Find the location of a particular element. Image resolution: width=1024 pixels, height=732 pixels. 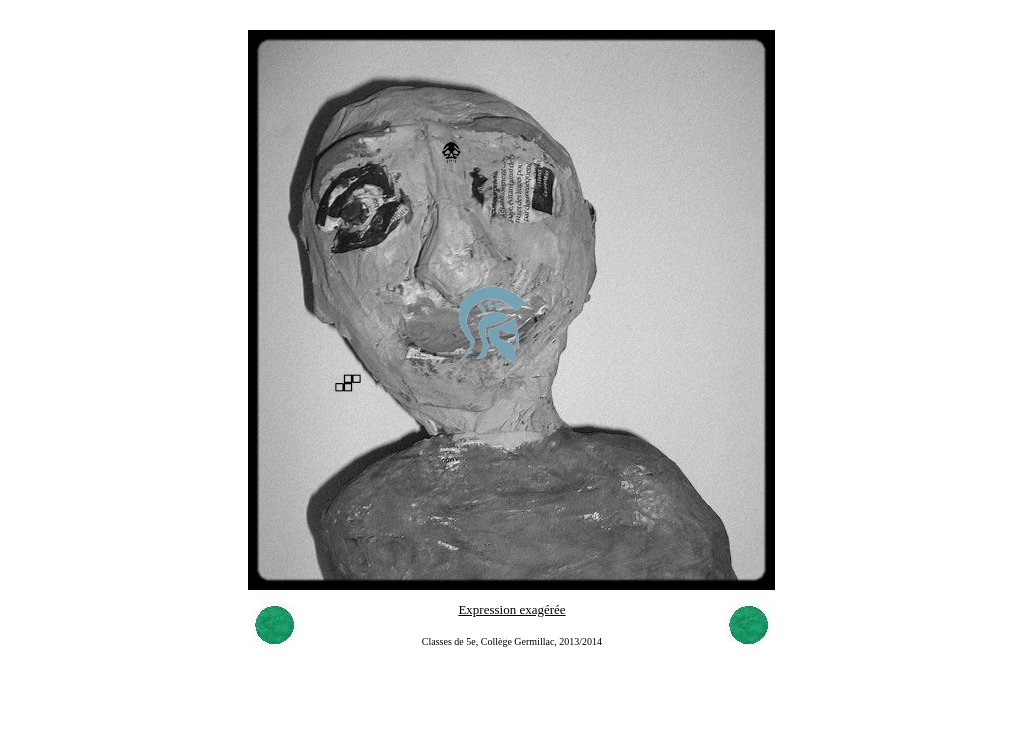

indicates danger or deadly hazard in game is located at coordinates (451, 153).